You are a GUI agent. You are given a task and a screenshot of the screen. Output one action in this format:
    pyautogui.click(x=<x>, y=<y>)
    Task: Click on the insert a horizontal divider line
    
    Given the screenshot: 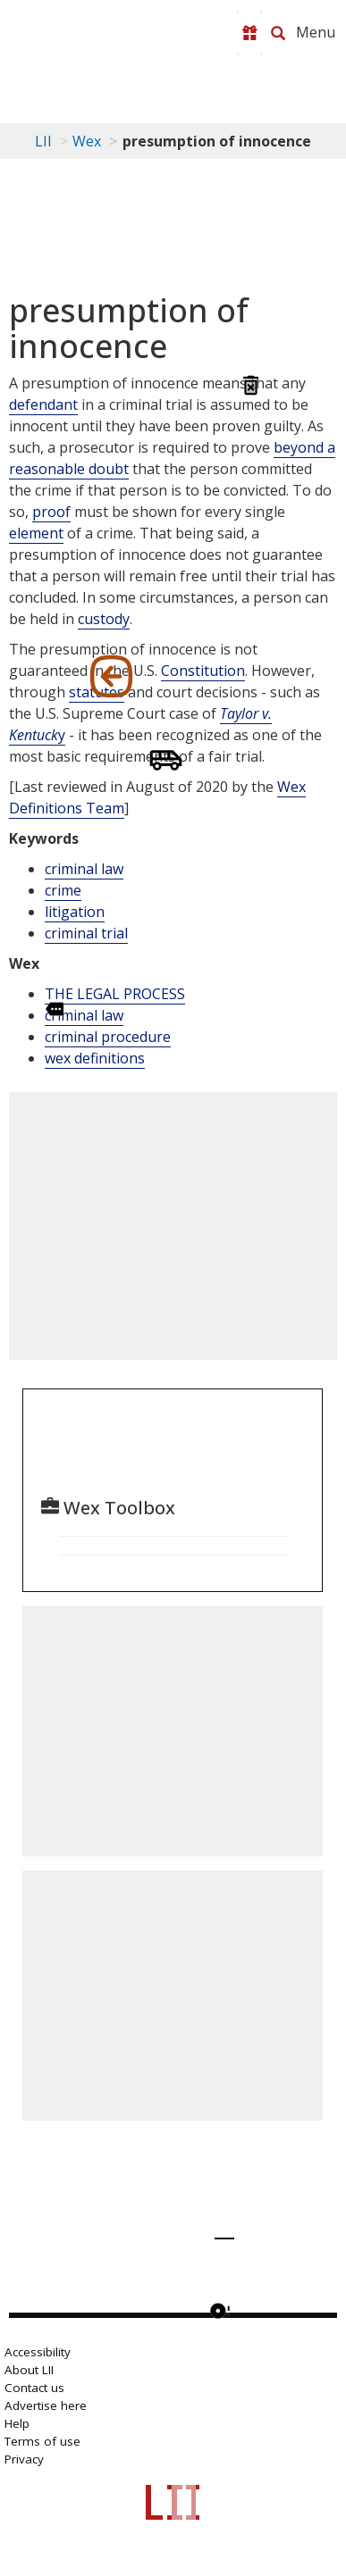 What is the action you would take?
    pyautogui.click(x=224, y=2238)
    